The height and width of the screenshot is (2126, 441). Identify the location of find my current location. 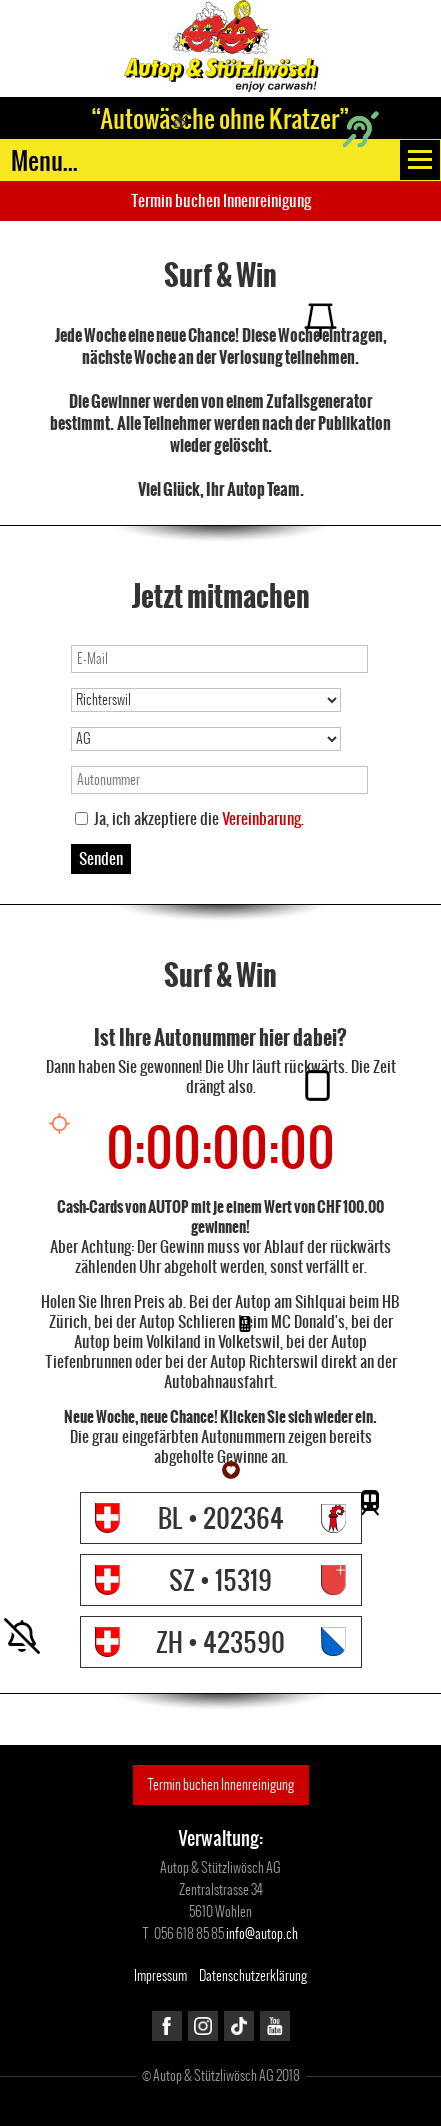
(59, 1123).